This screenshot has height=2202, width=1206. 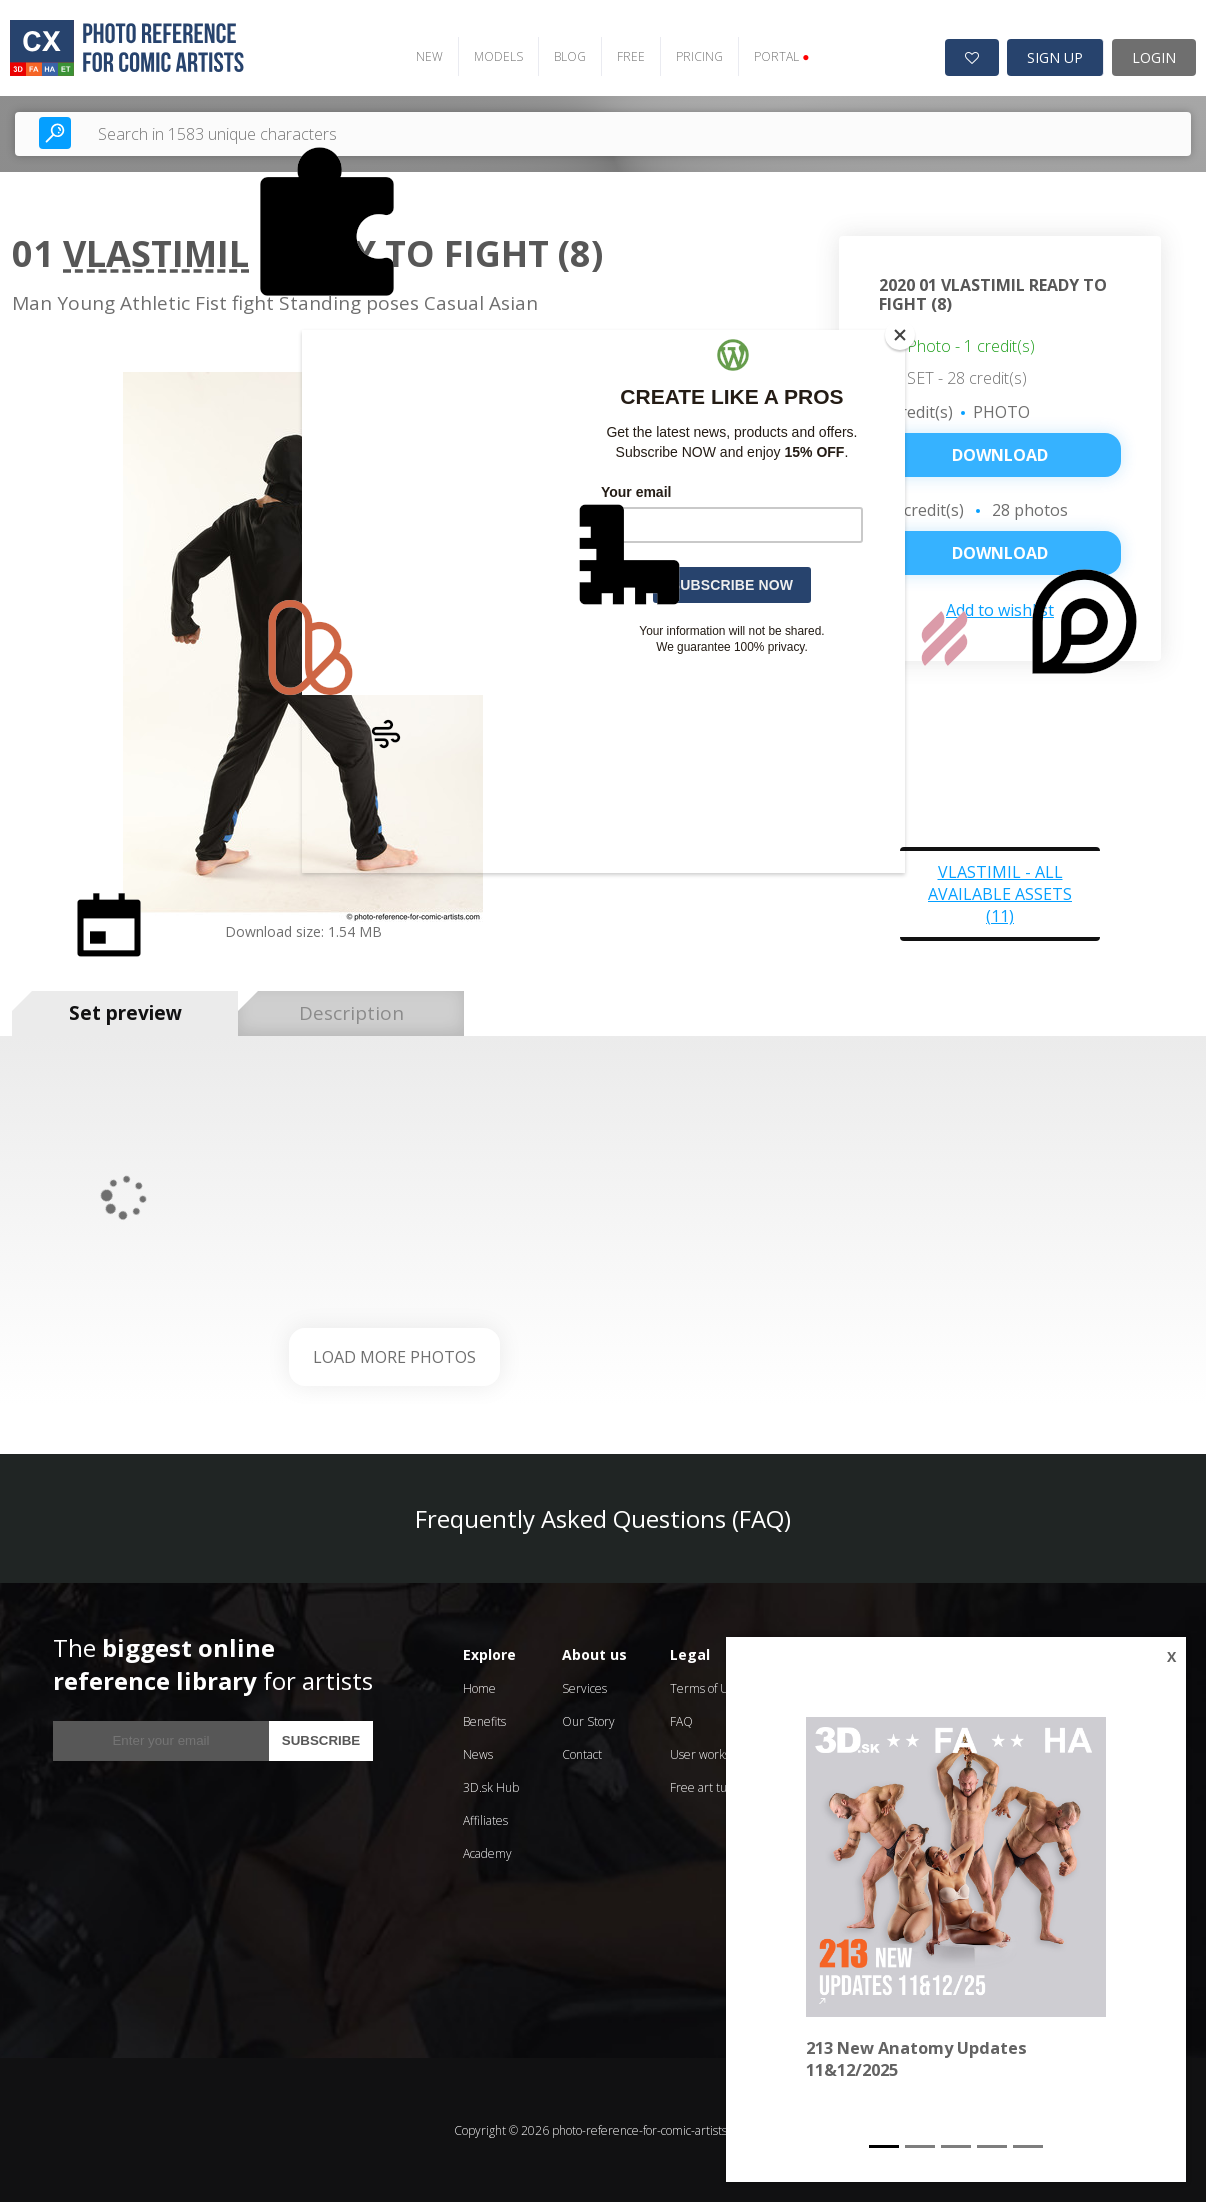 I want to click on access plugins or extensions, so click(x=327, y=229).